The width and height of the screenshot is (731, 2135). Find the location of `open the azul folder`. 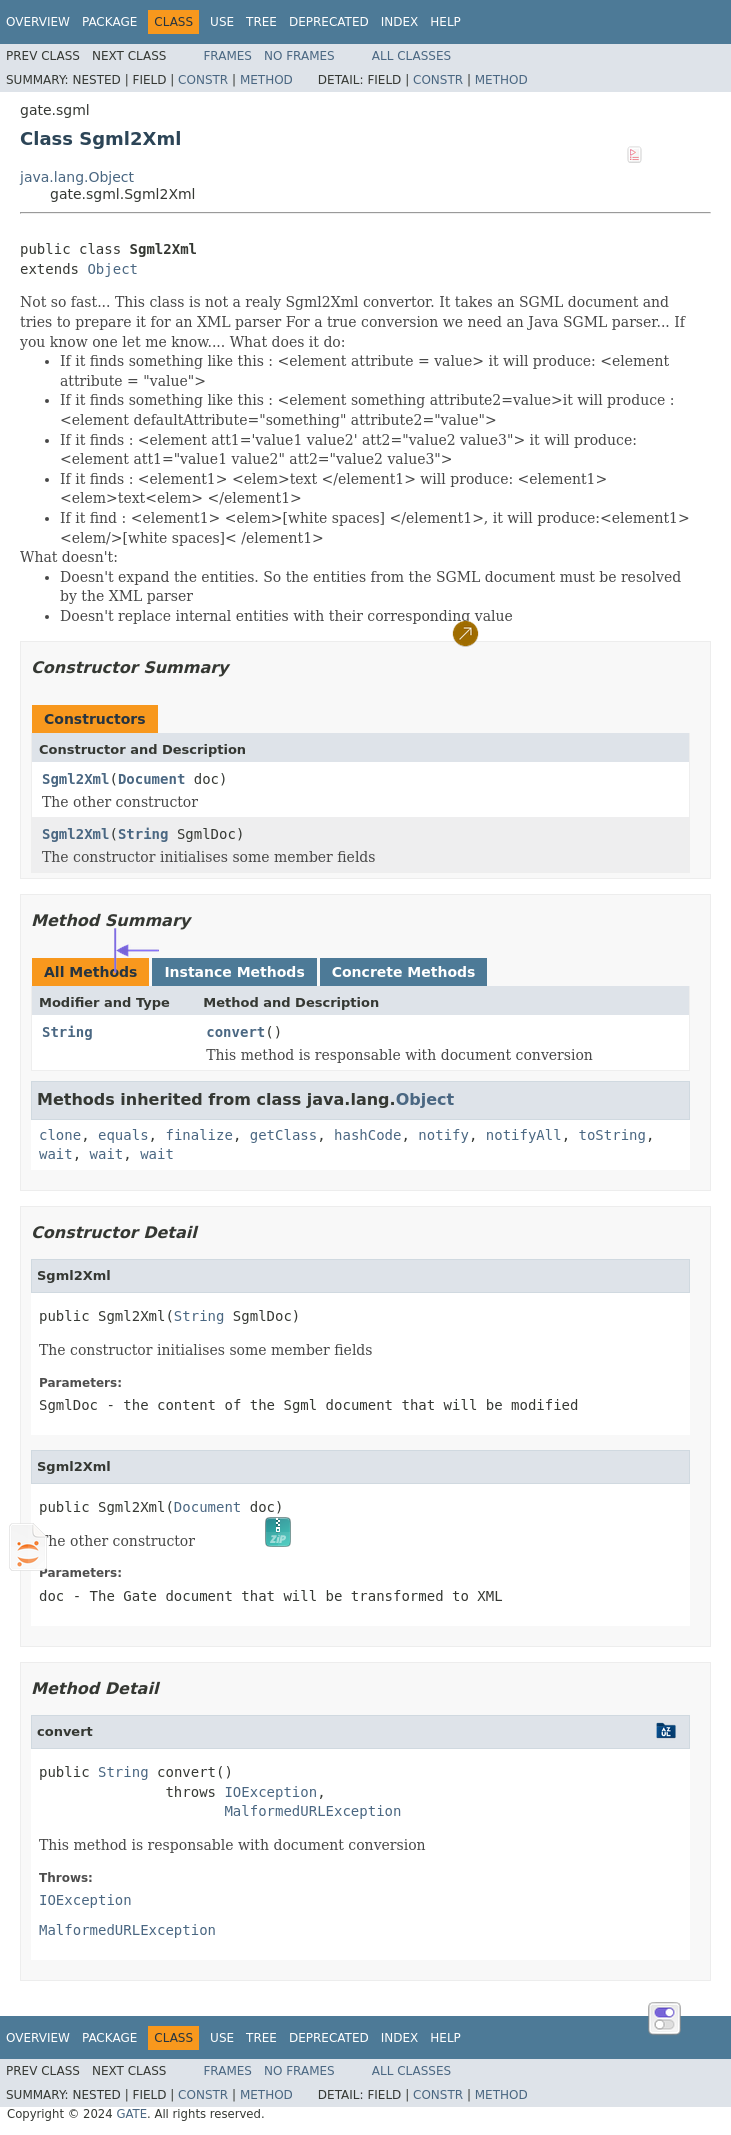

open the azul folder is located at coordinates (666, 1731).